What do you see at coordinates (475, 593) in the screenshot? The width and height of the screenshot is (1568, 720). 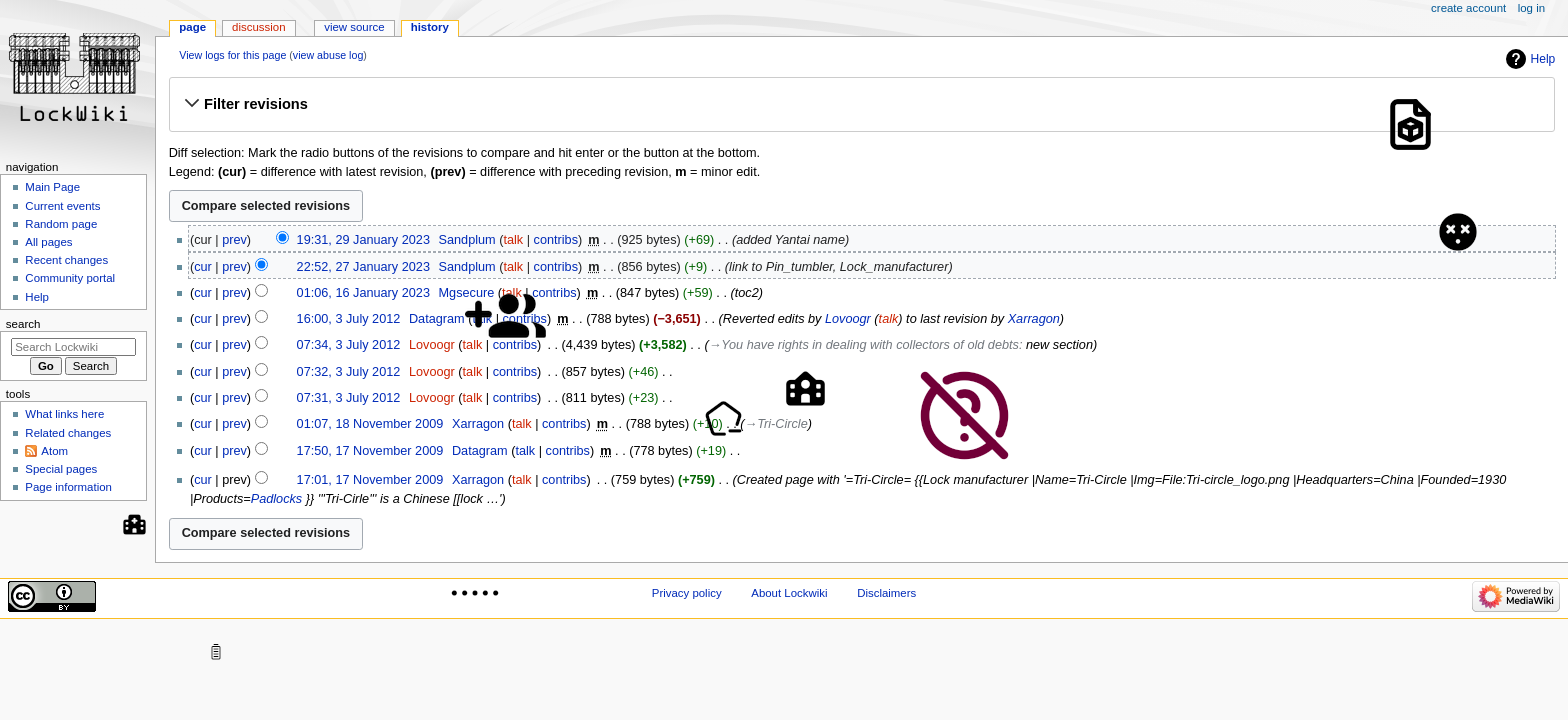 I see `indicates a divider or separator between content sections` at bounding box center [475, 593].